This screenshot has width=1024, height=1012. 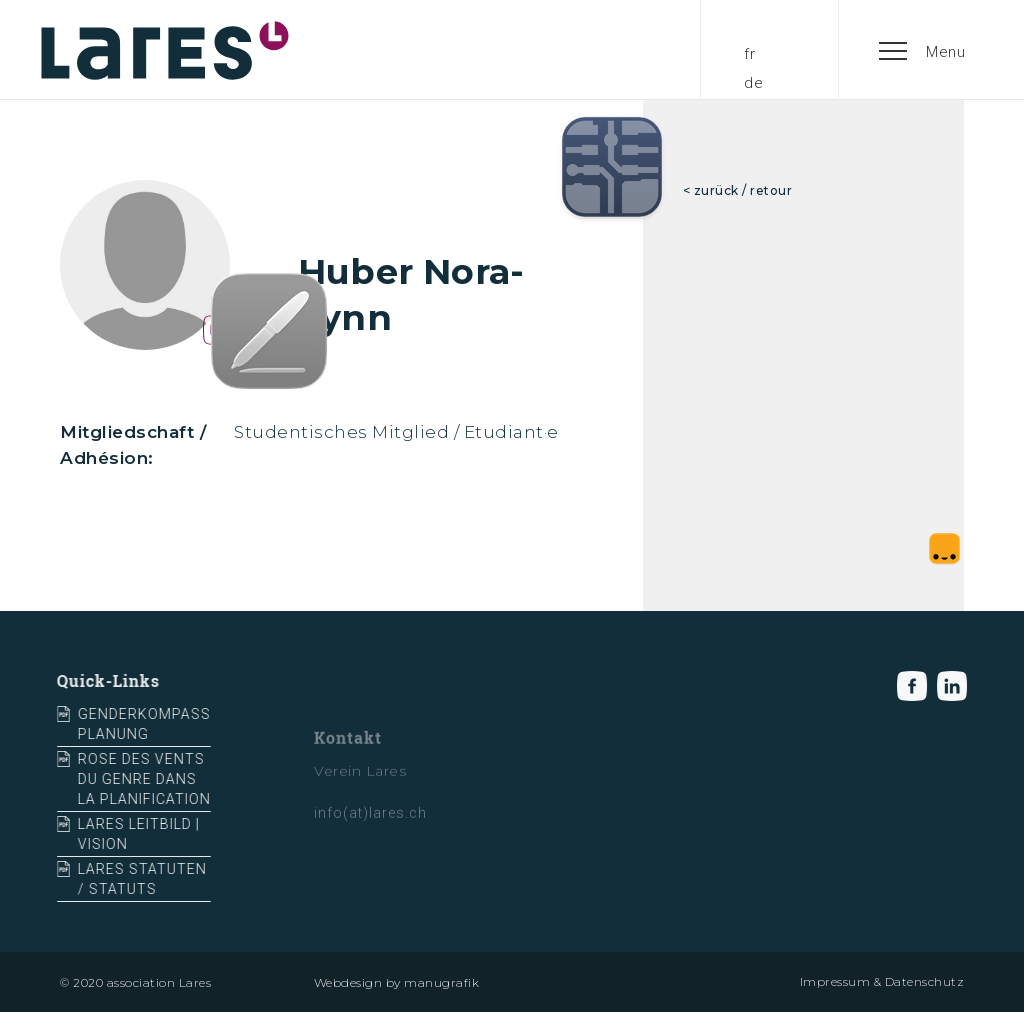 I want to click on open Pages for document editing, so click(x=269, y=331).